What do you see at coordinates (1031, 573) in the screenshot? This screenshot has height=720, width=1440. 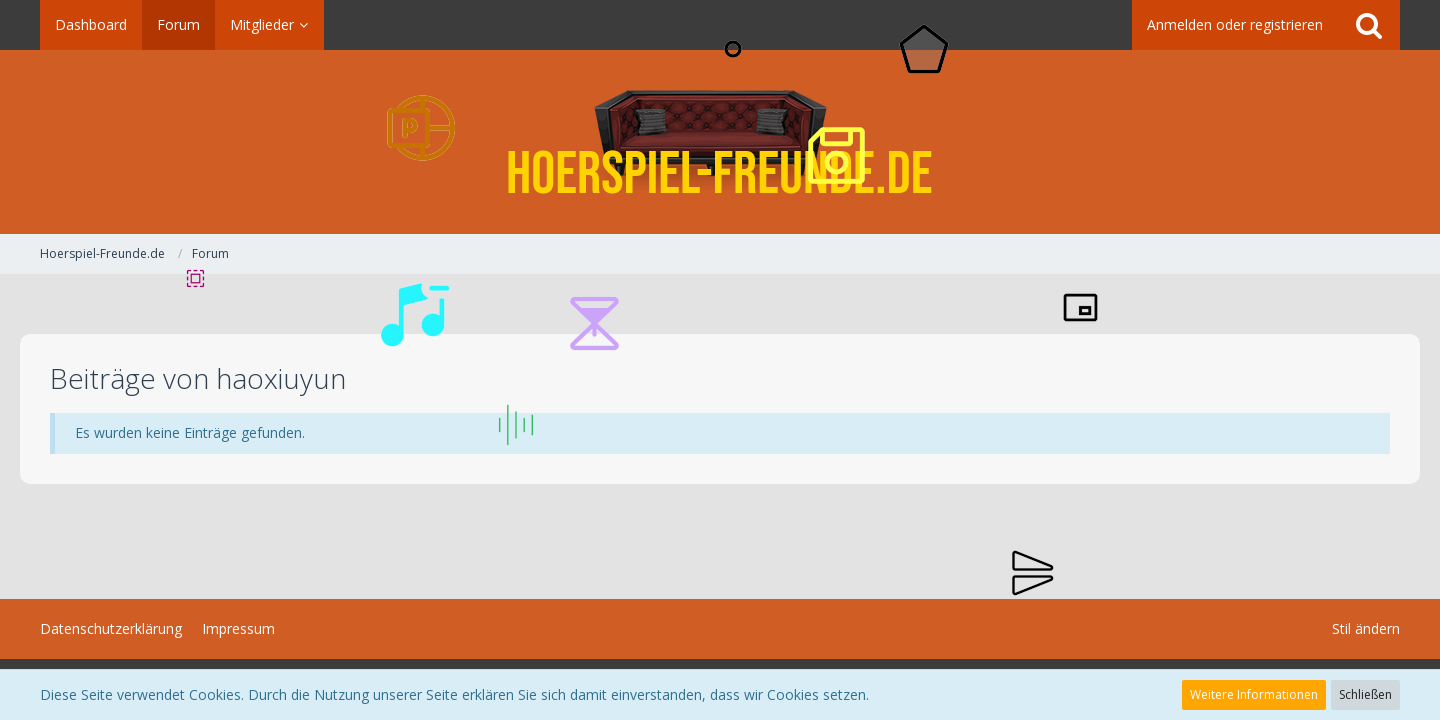 I see `flip image vertically` at bounding box center [1031, 573].